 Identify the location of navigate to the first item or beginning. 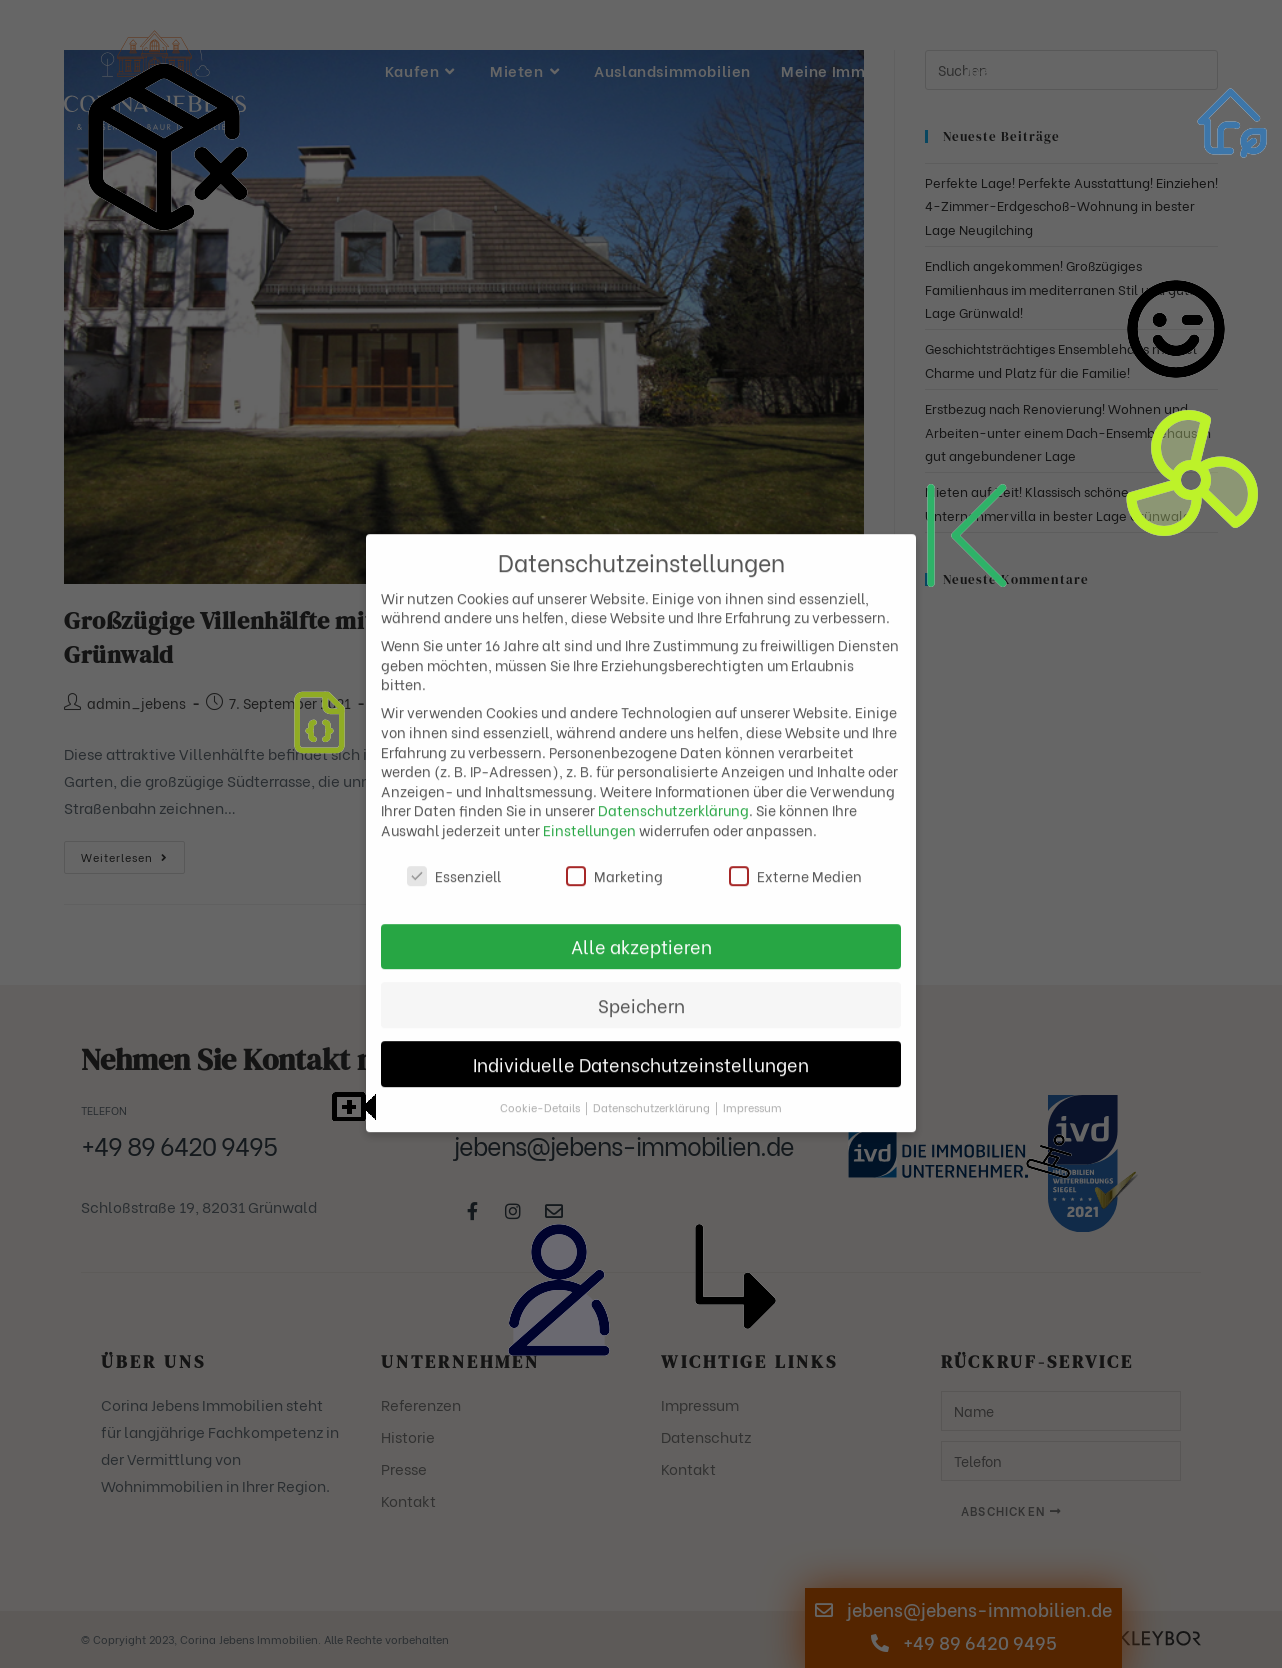
(964, 535).